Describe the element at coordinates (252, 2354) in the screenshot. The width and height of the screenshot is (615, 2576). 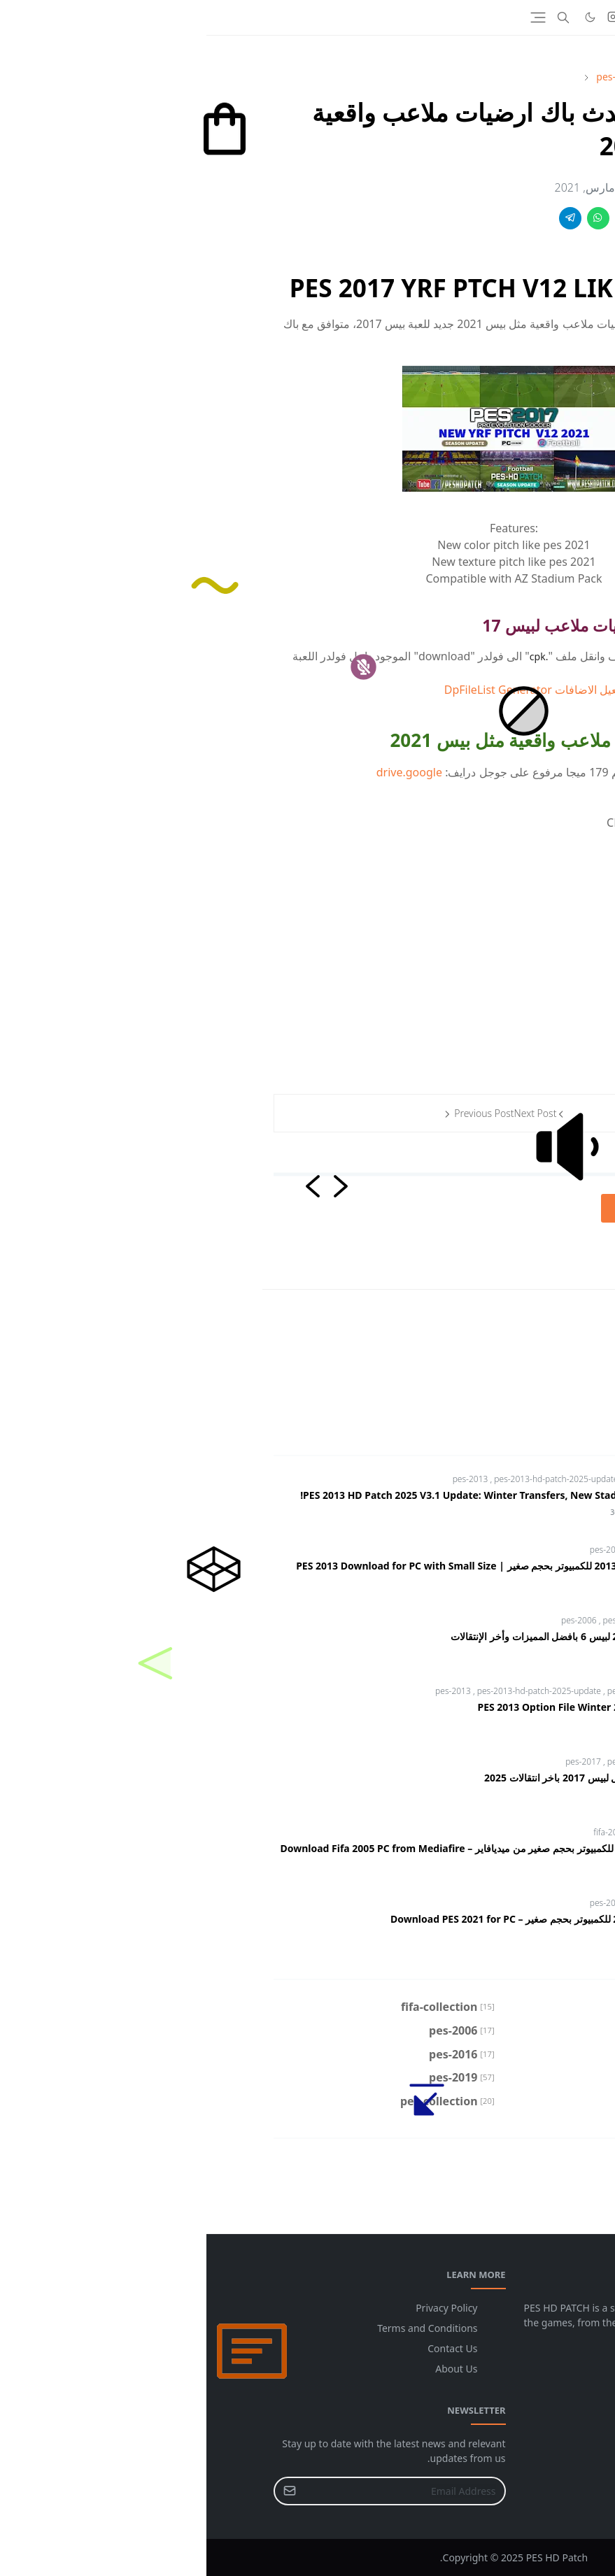
I see `add a new note or document` at that location.